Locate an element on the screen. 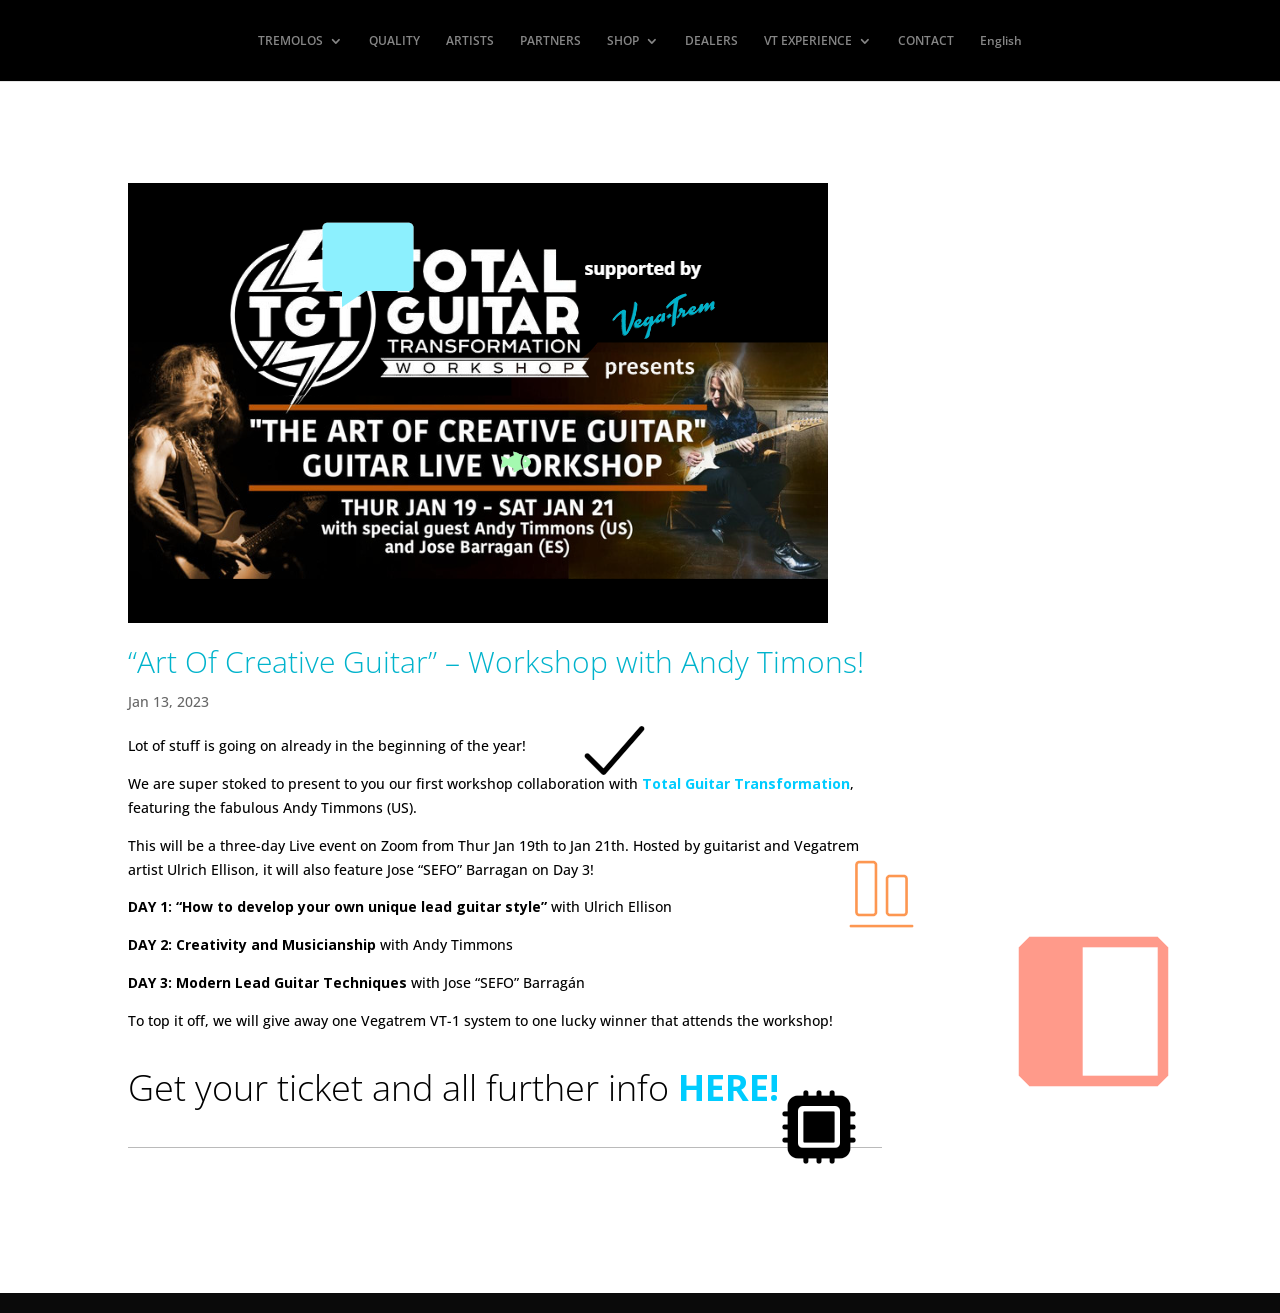 This screenshot has height=1313, width=1280. align selected elements to the bottom is located at coordinates (881, 895).